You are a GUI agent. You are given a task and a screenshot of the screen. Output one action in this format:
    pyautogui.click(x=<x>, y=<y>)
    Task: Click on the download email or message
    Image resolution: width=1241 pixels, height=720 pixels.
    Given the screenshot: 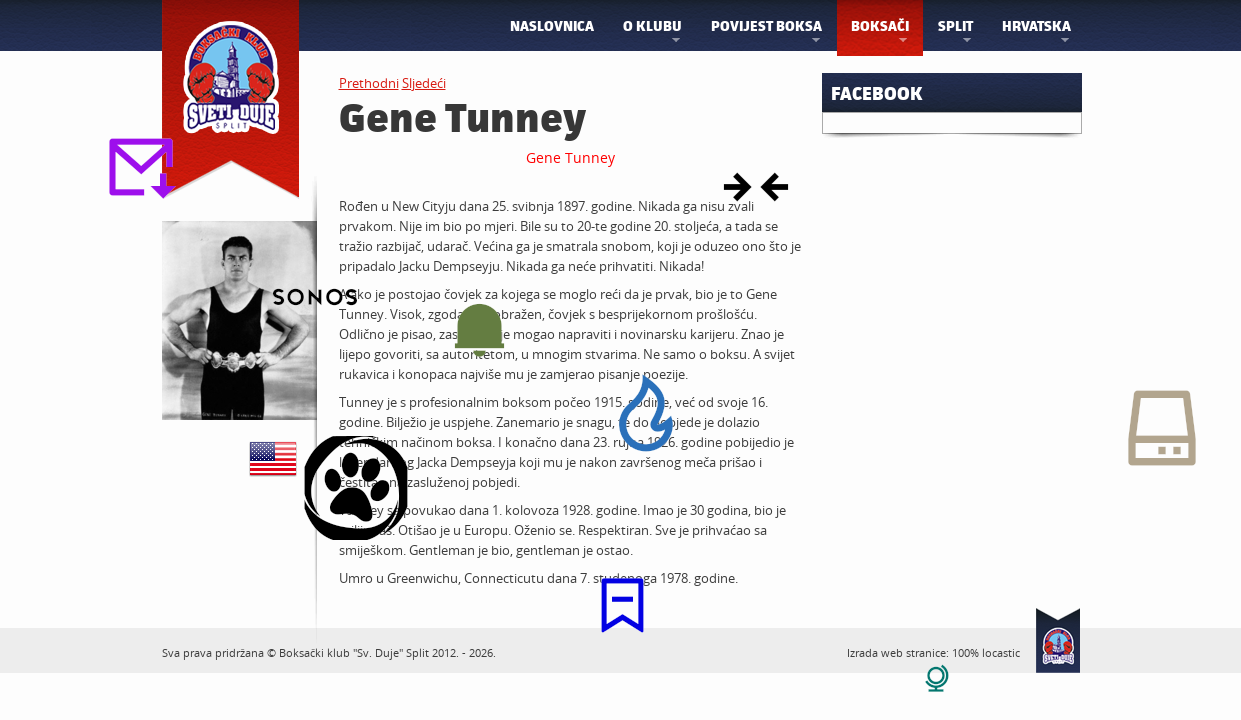 What is the action you would take?
    pyautogui.click(x=141, y=167)
    